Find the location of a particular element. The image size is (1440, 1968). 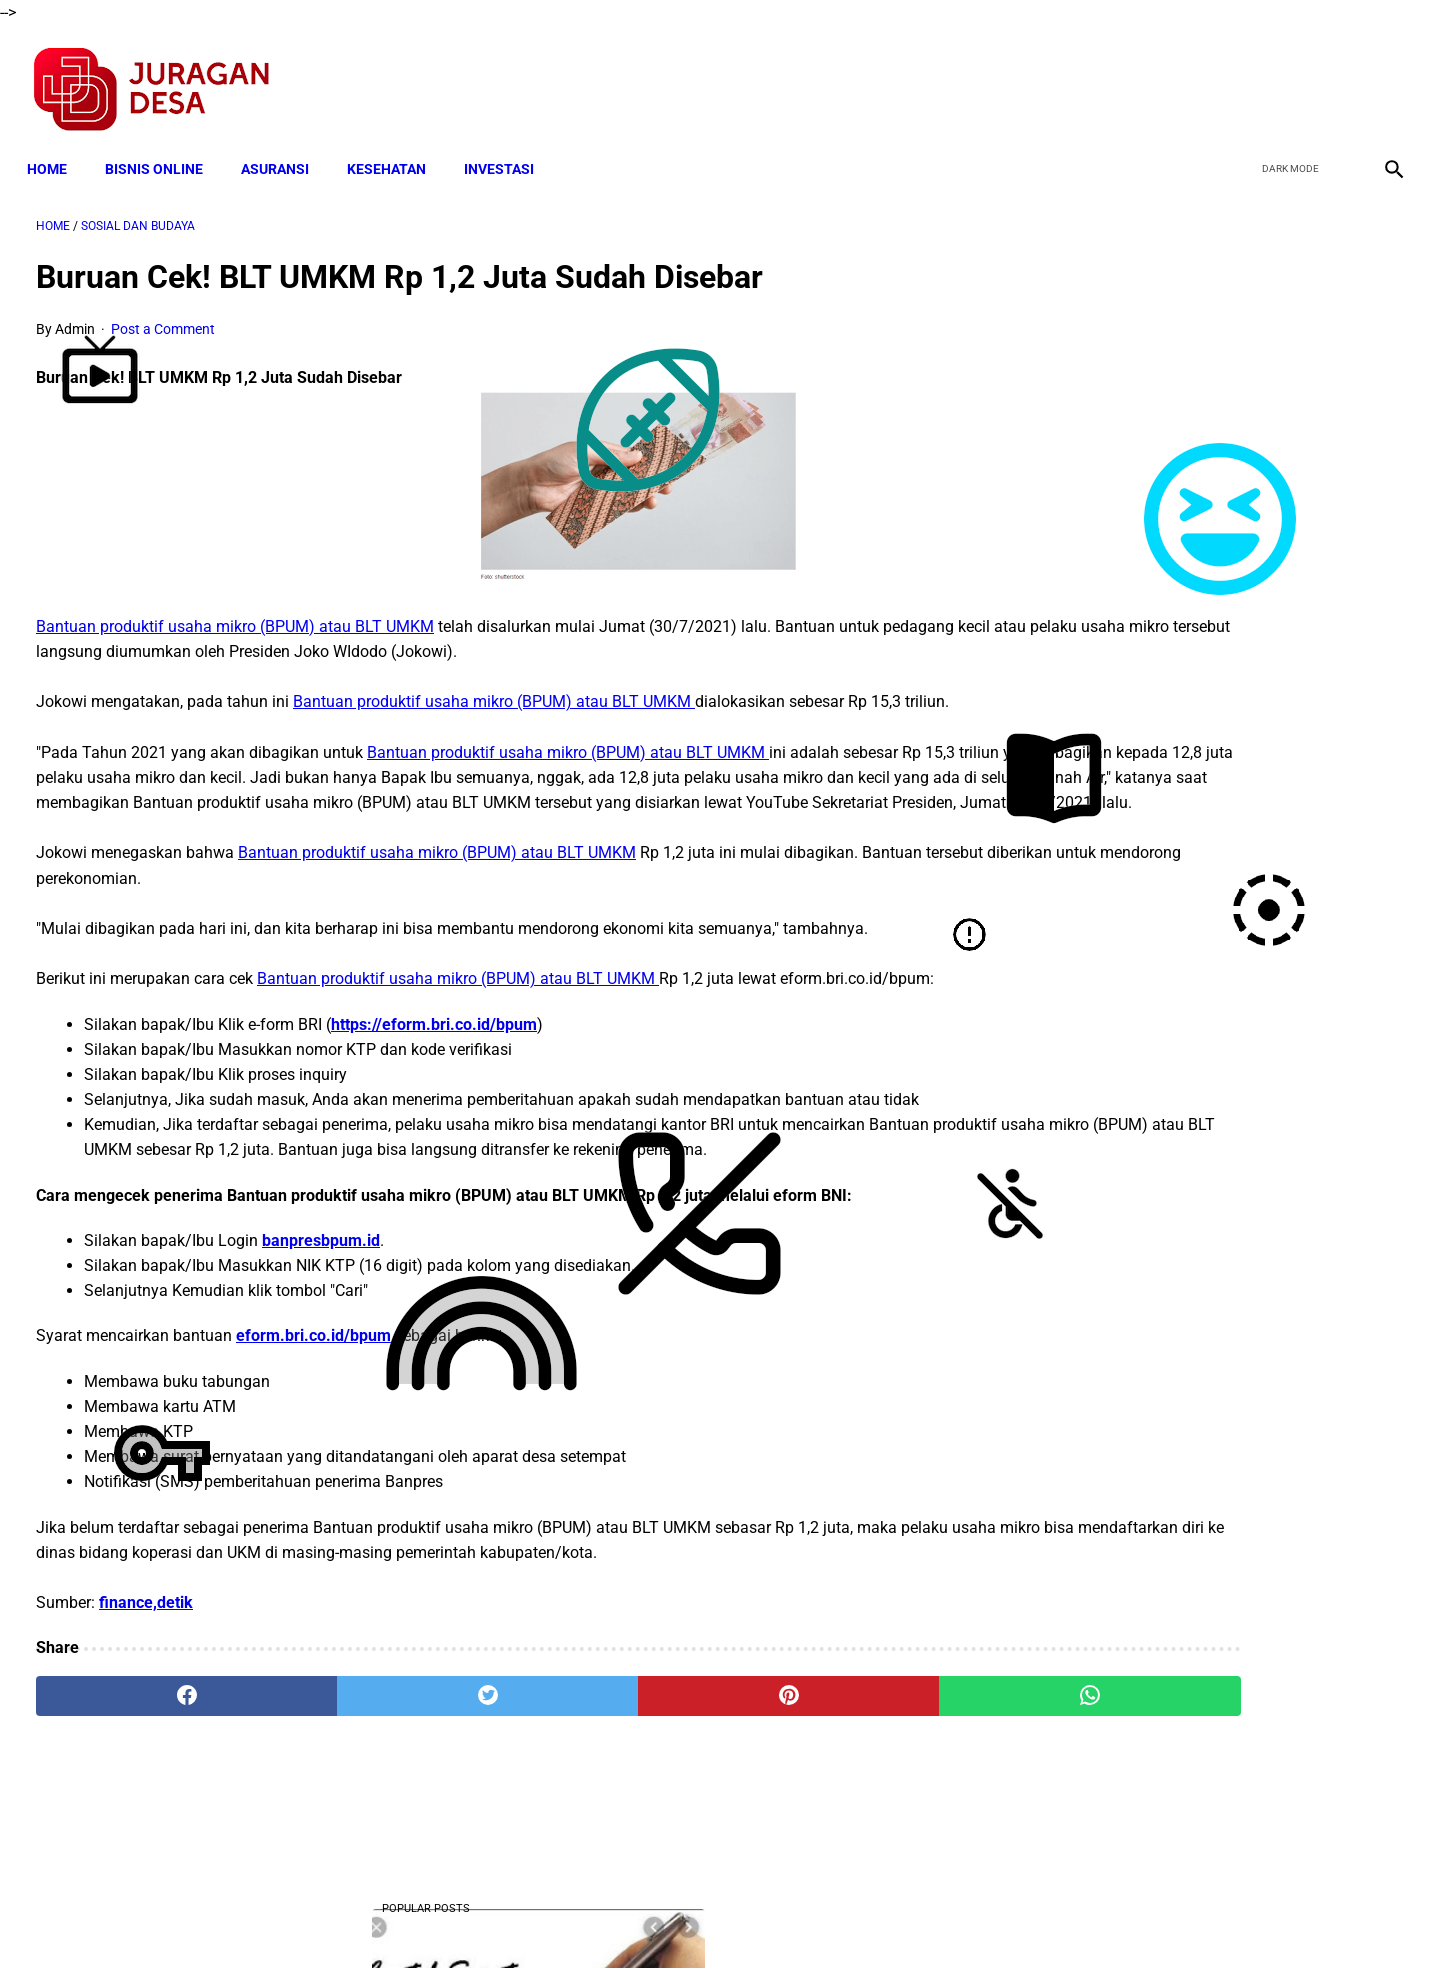

apply tilt-shift blur effect to photo is located at coordinates (1269, 910).